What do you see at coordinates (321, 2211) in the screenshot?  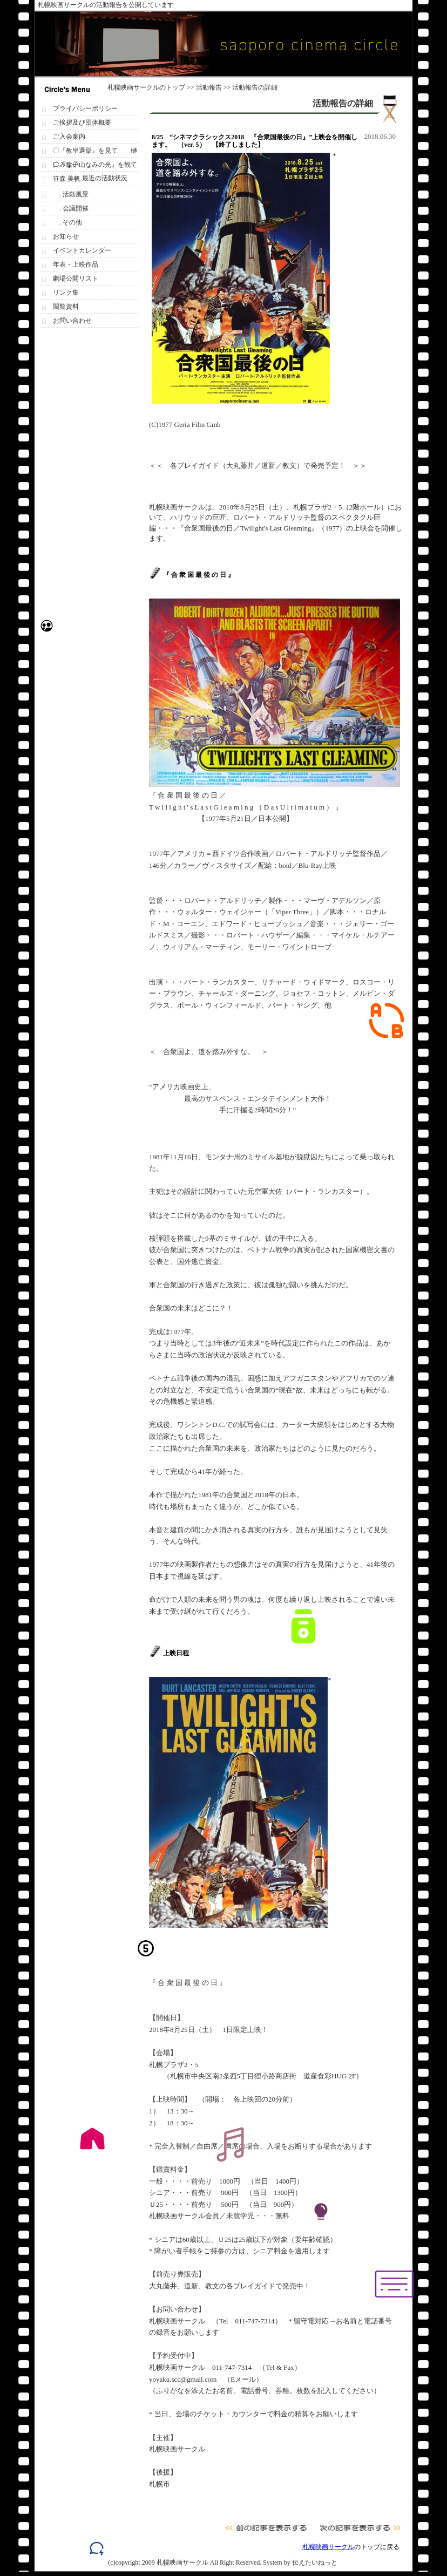 I see `view tips or helpful suggestions` at bounding box center [321, 2211].